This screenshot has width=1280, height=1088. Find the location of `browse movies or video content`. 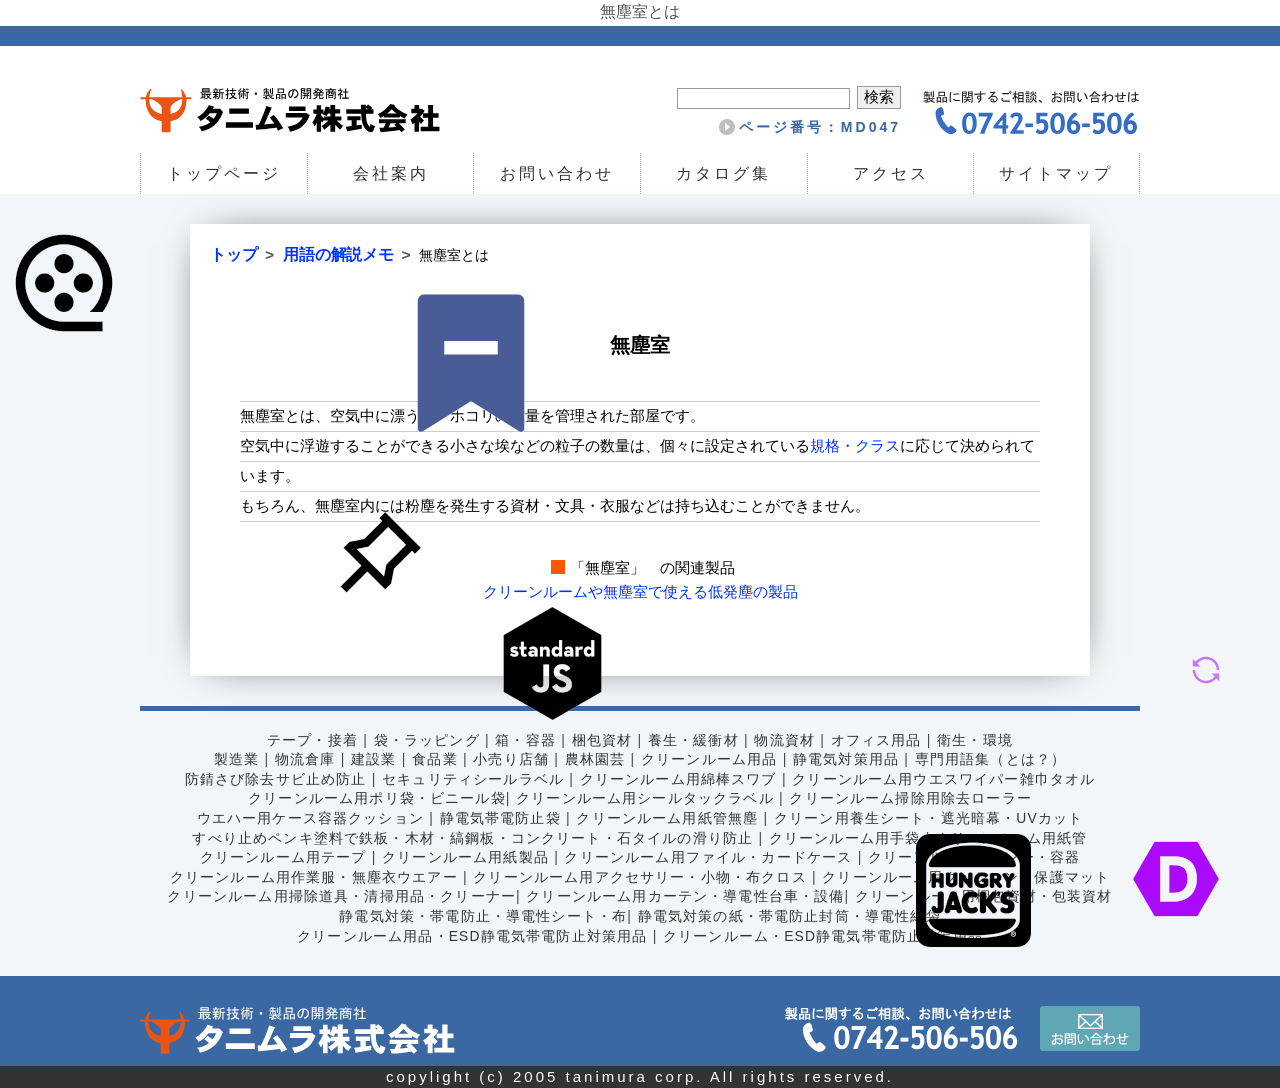

browse movies or video content is located at coordinates (64, 283).